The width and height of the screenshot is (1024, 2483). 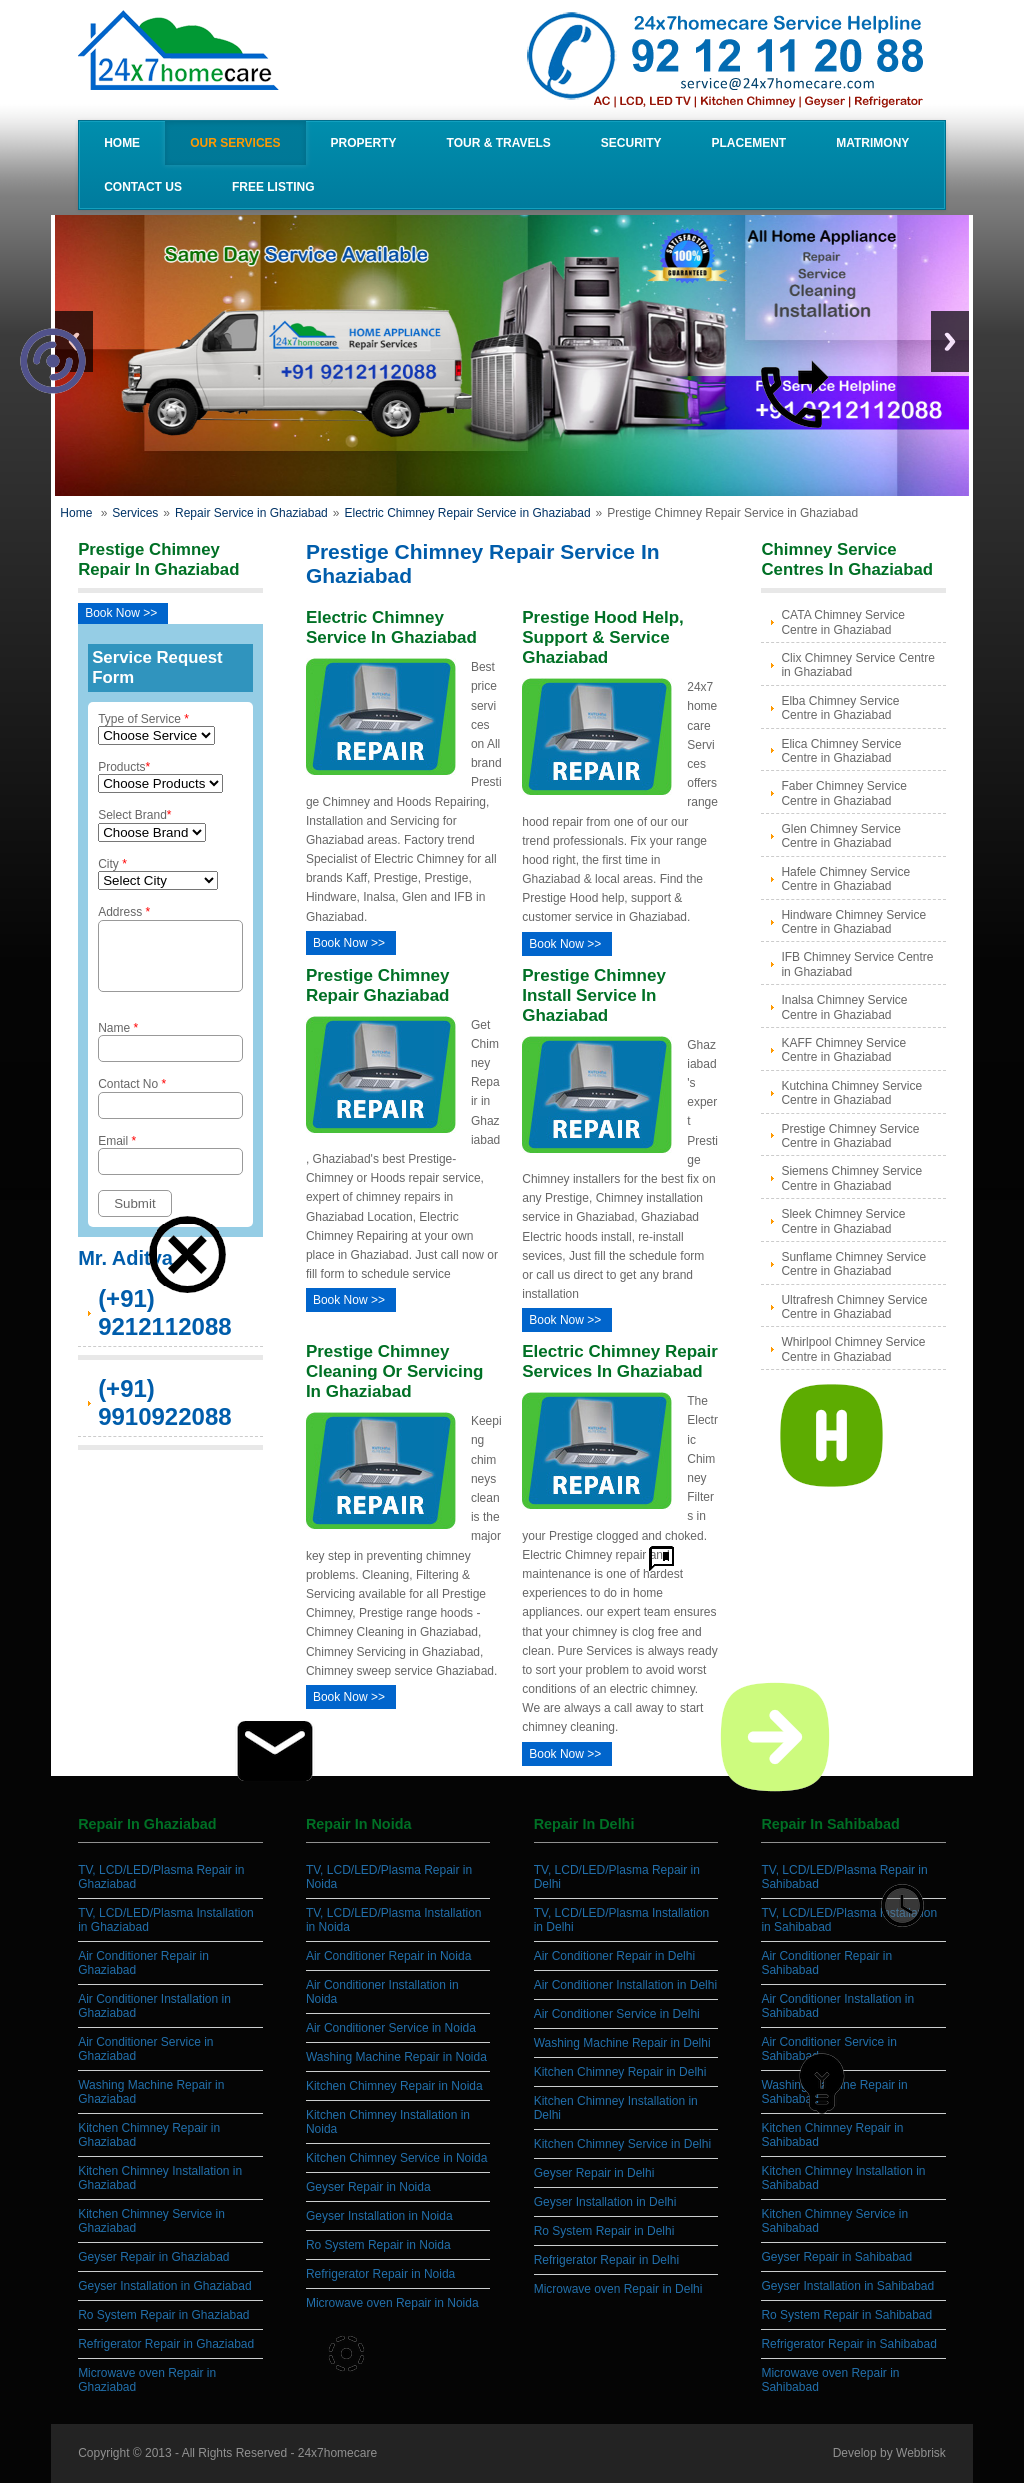 What do you see at coordinates (822, 2082) in the screenshot?
I see `access tips or ideas` at bounding box center [822, 2082].